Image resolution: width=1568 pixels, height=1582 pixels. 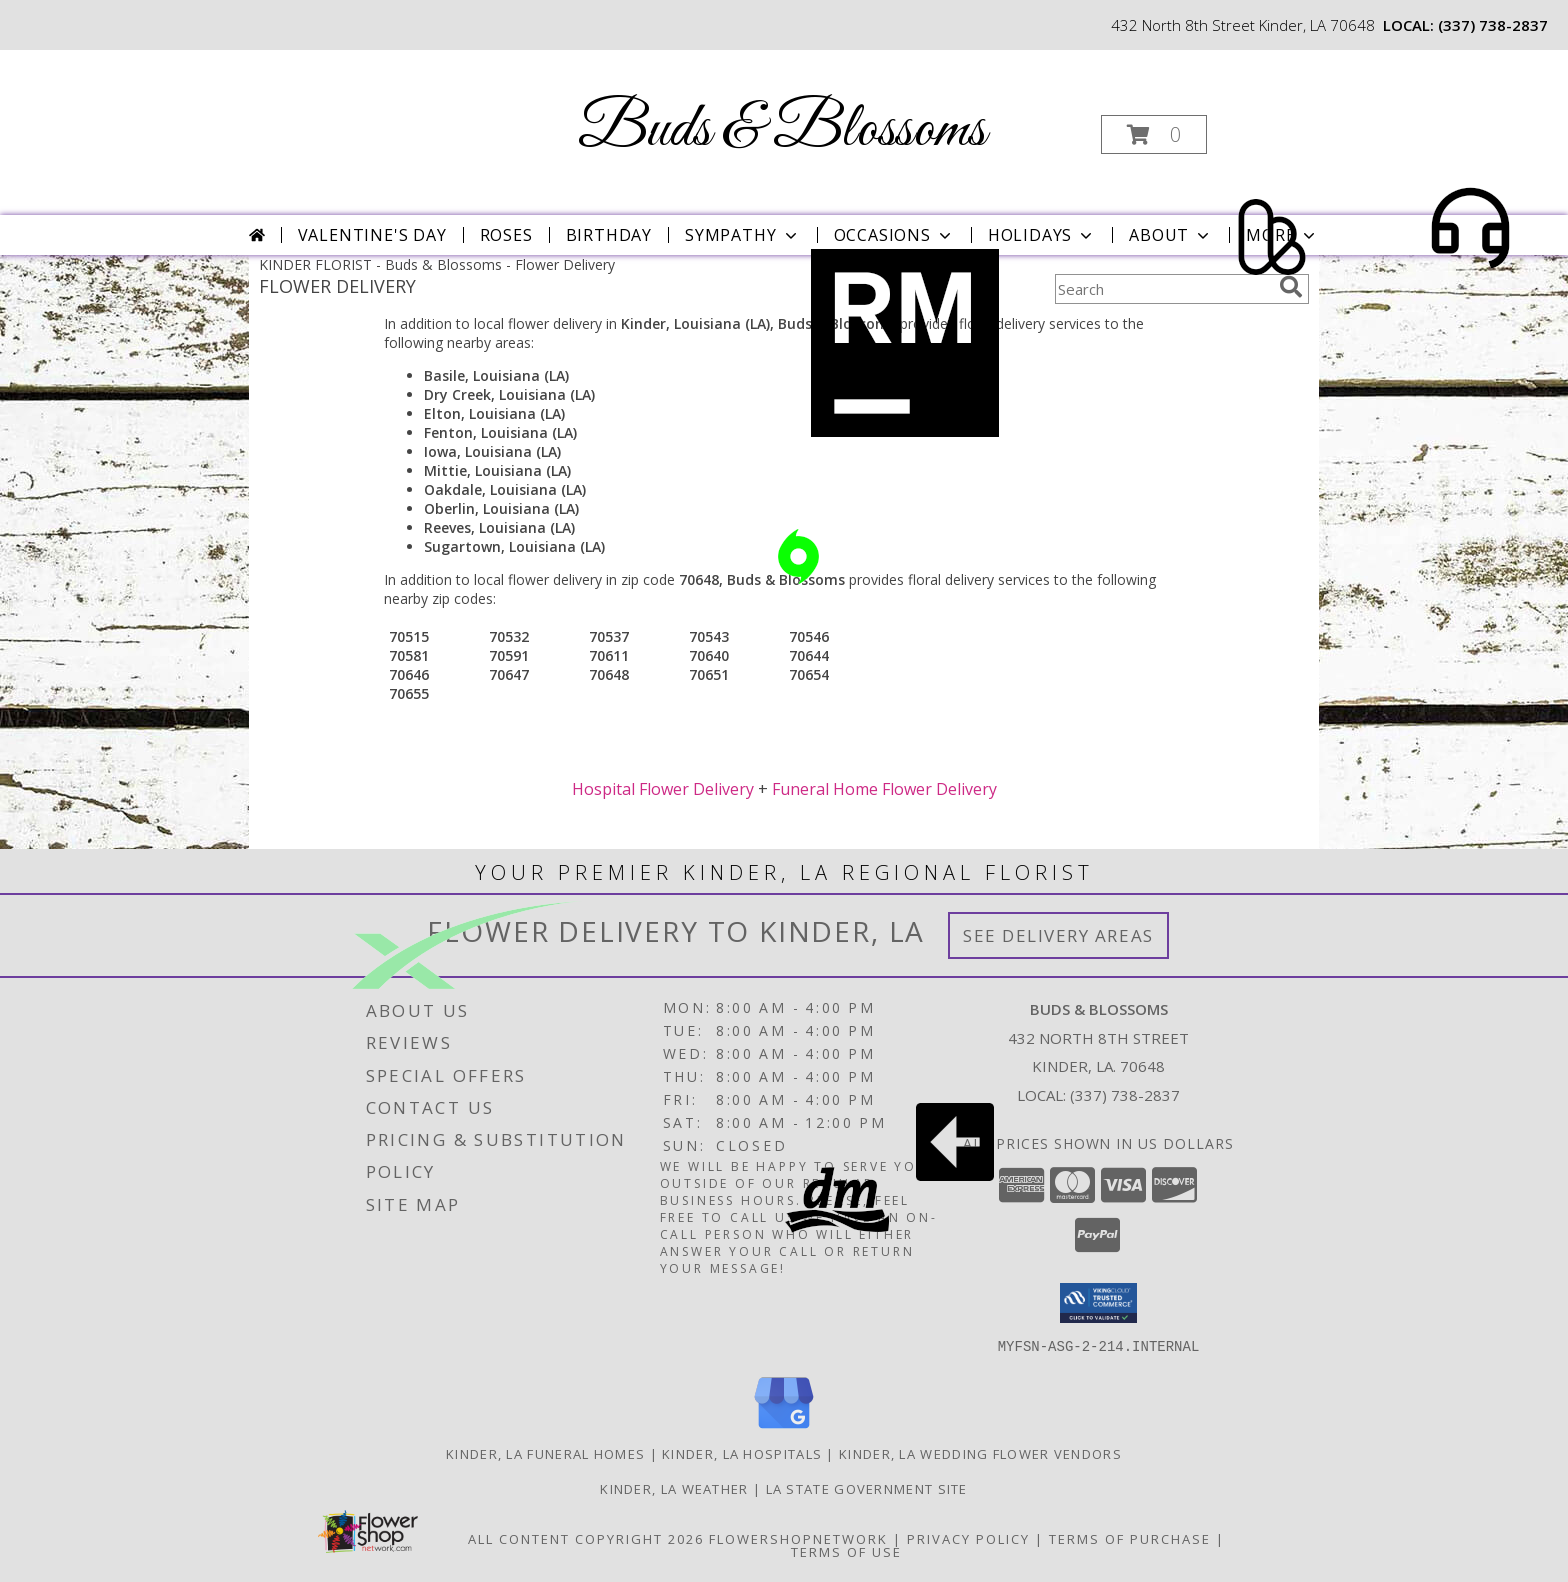 What do you see at coordinates (905, 343) in the screenshot?
I see `open RubyMine IDE` at bounding box center [905, 343].